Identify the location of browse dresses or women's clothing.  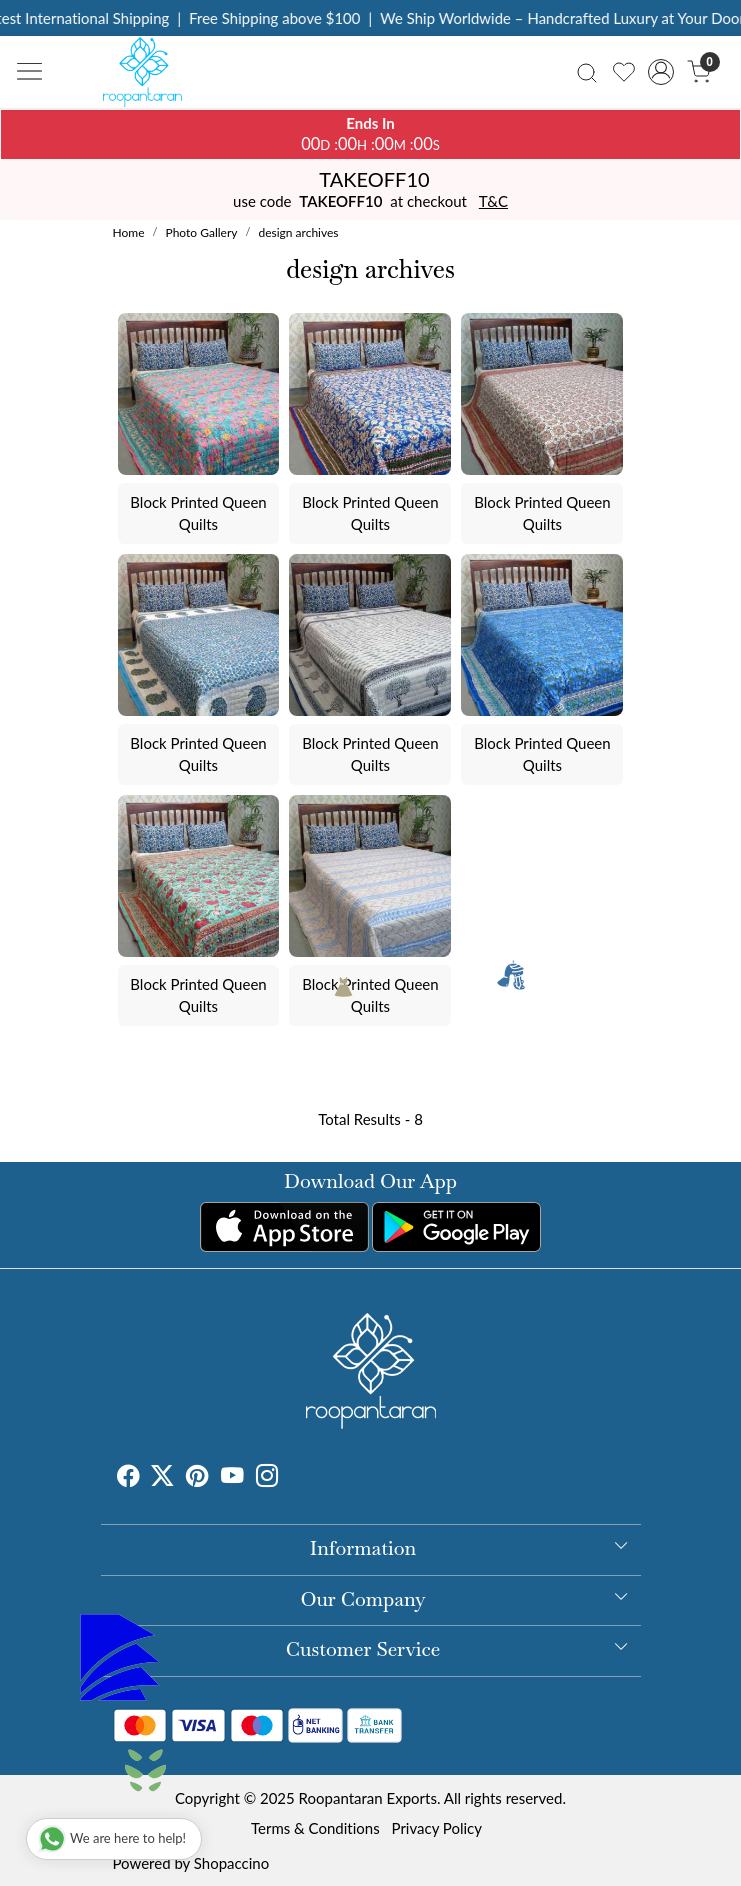
(343, 986).